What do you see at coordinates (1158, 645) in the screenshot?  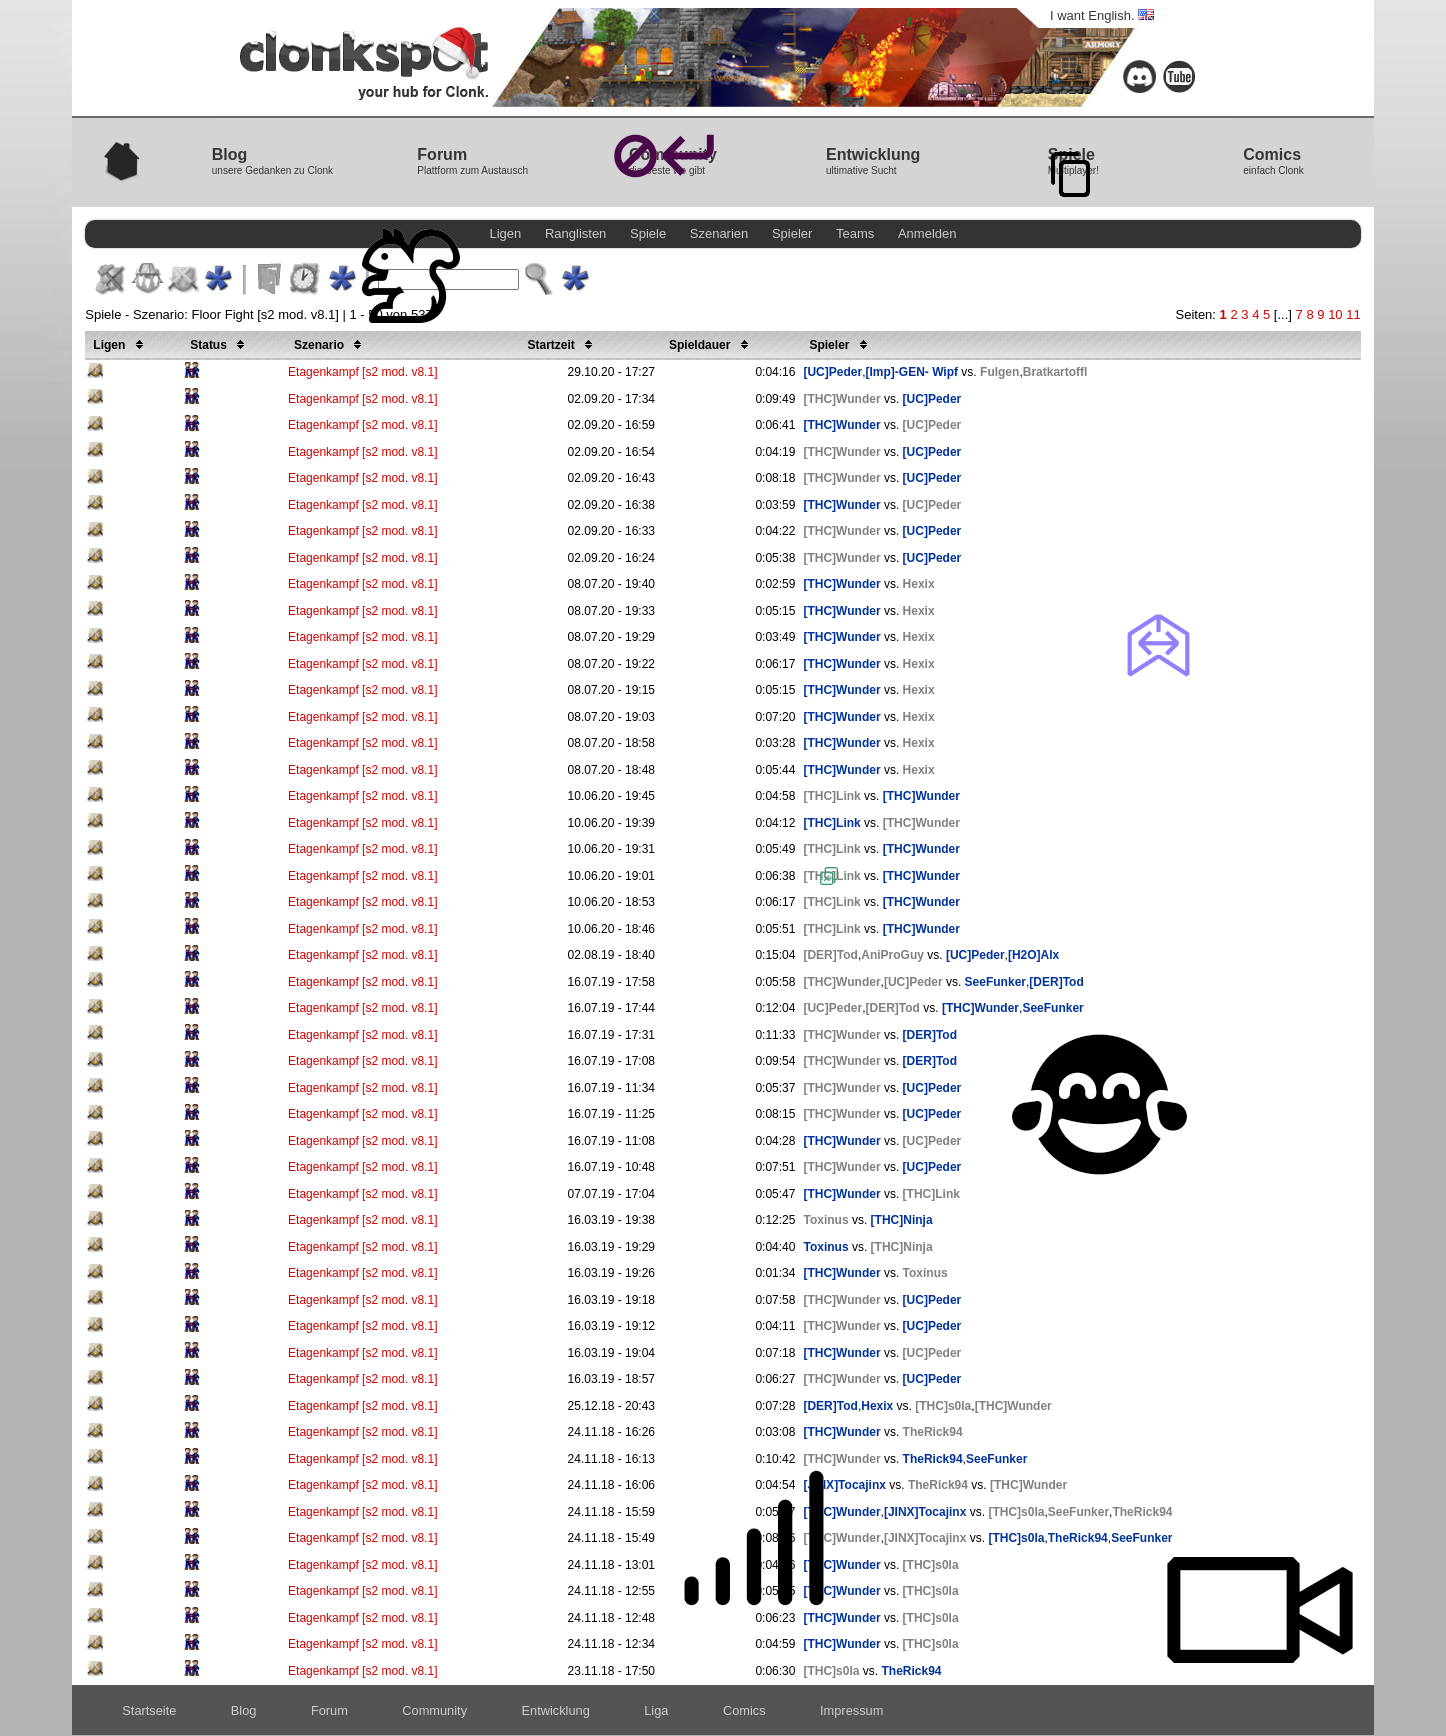 I see `mirror or flip content horizontally` at bounding box center [1158, 645].